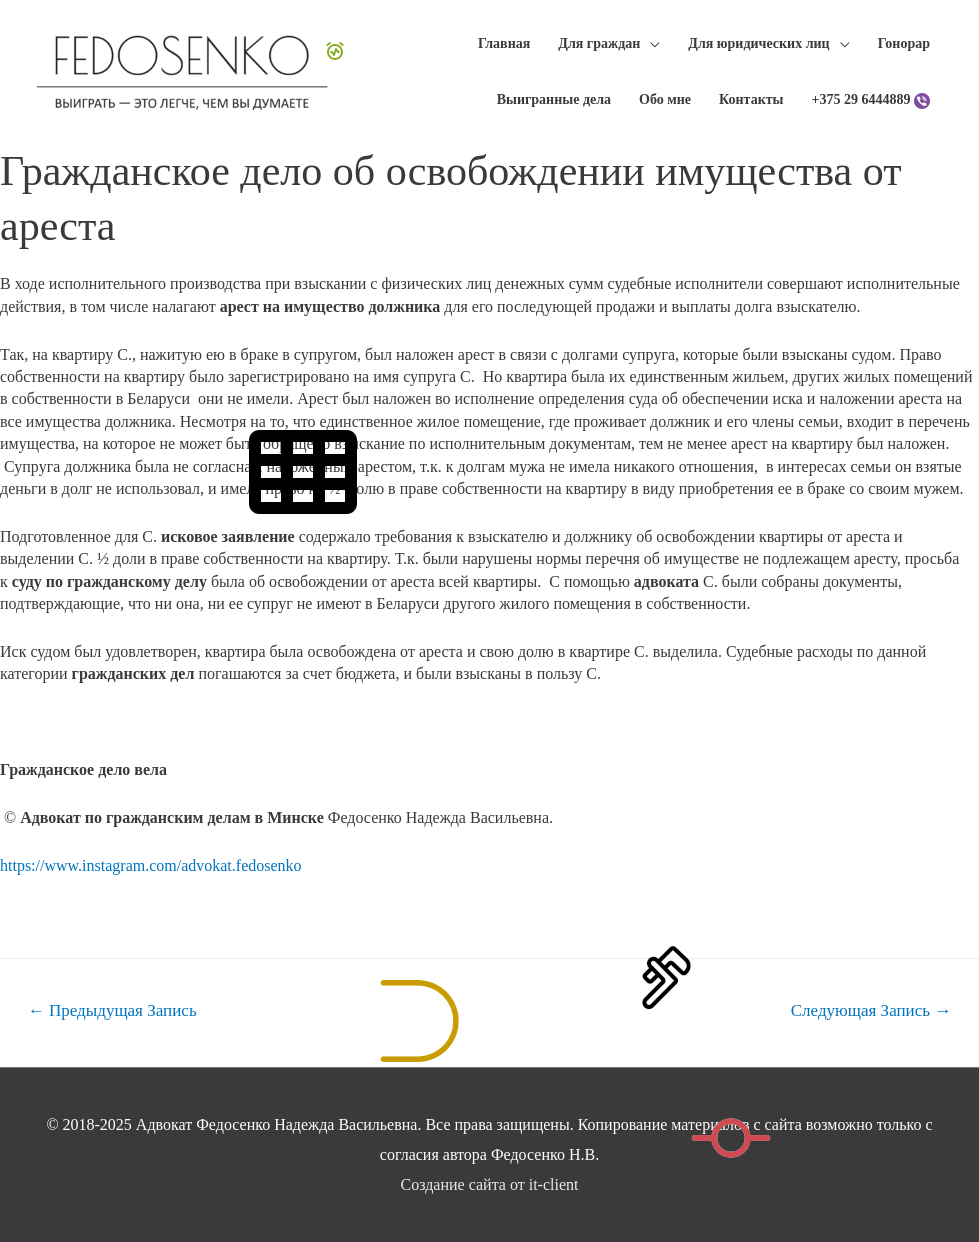  What do you see at coordinates (303, 472) in the screenshot?
I see `open app grid or launcher` at bounding box center [303, 472].